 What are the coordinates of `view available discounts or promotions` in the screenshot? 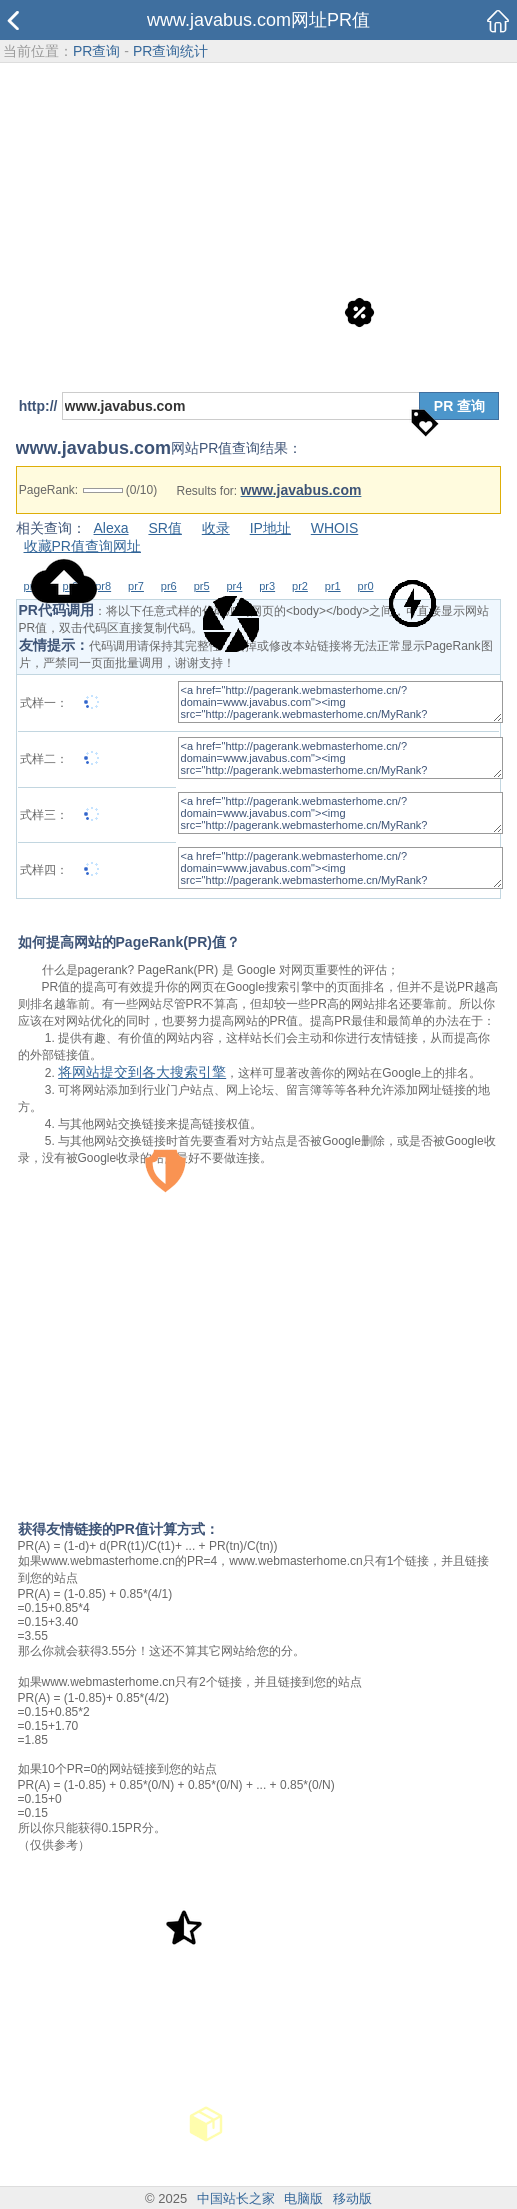 It's located at (359, 312).